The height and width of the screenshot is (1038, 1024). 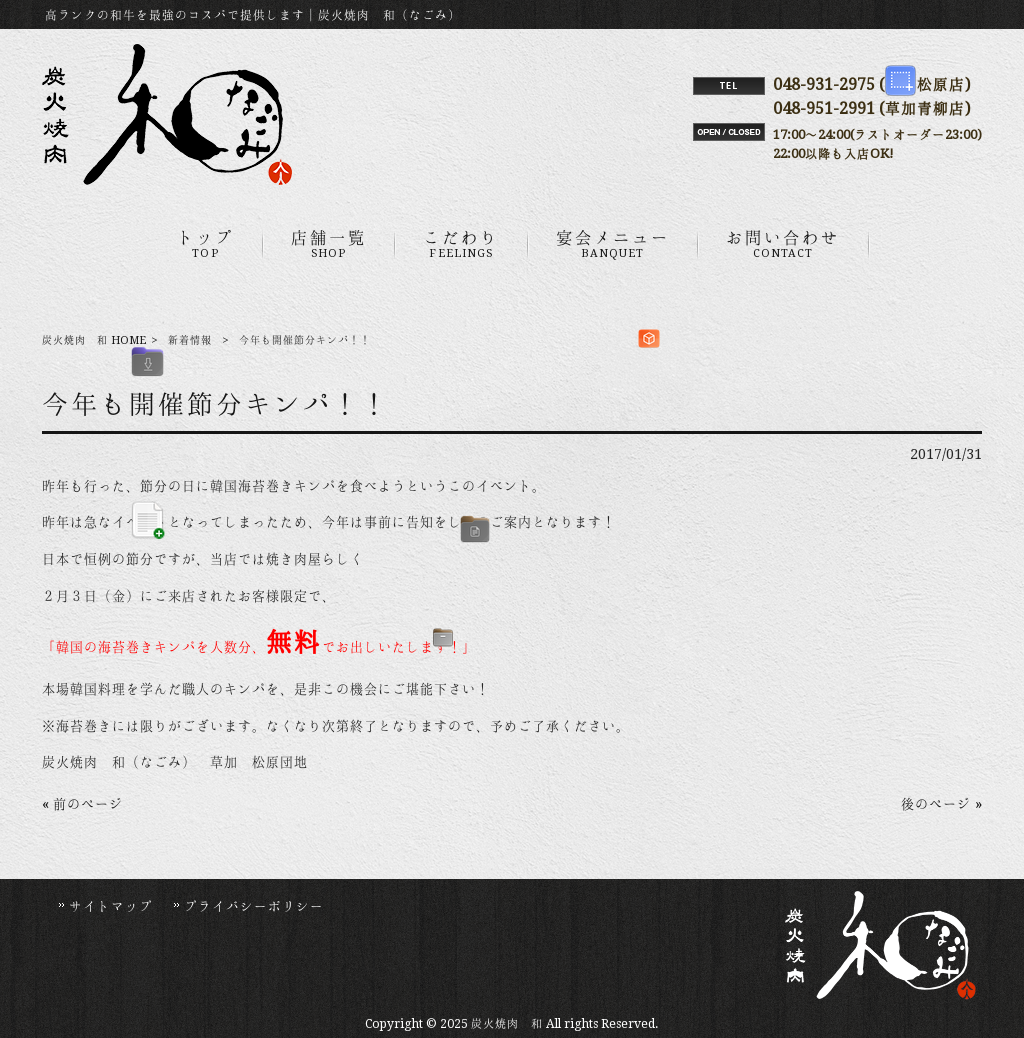 What do you see at coordinates (649, 338) in the screenshot?
I see `open a 3D model file in OBJ format` at bounding box center [649, 338].